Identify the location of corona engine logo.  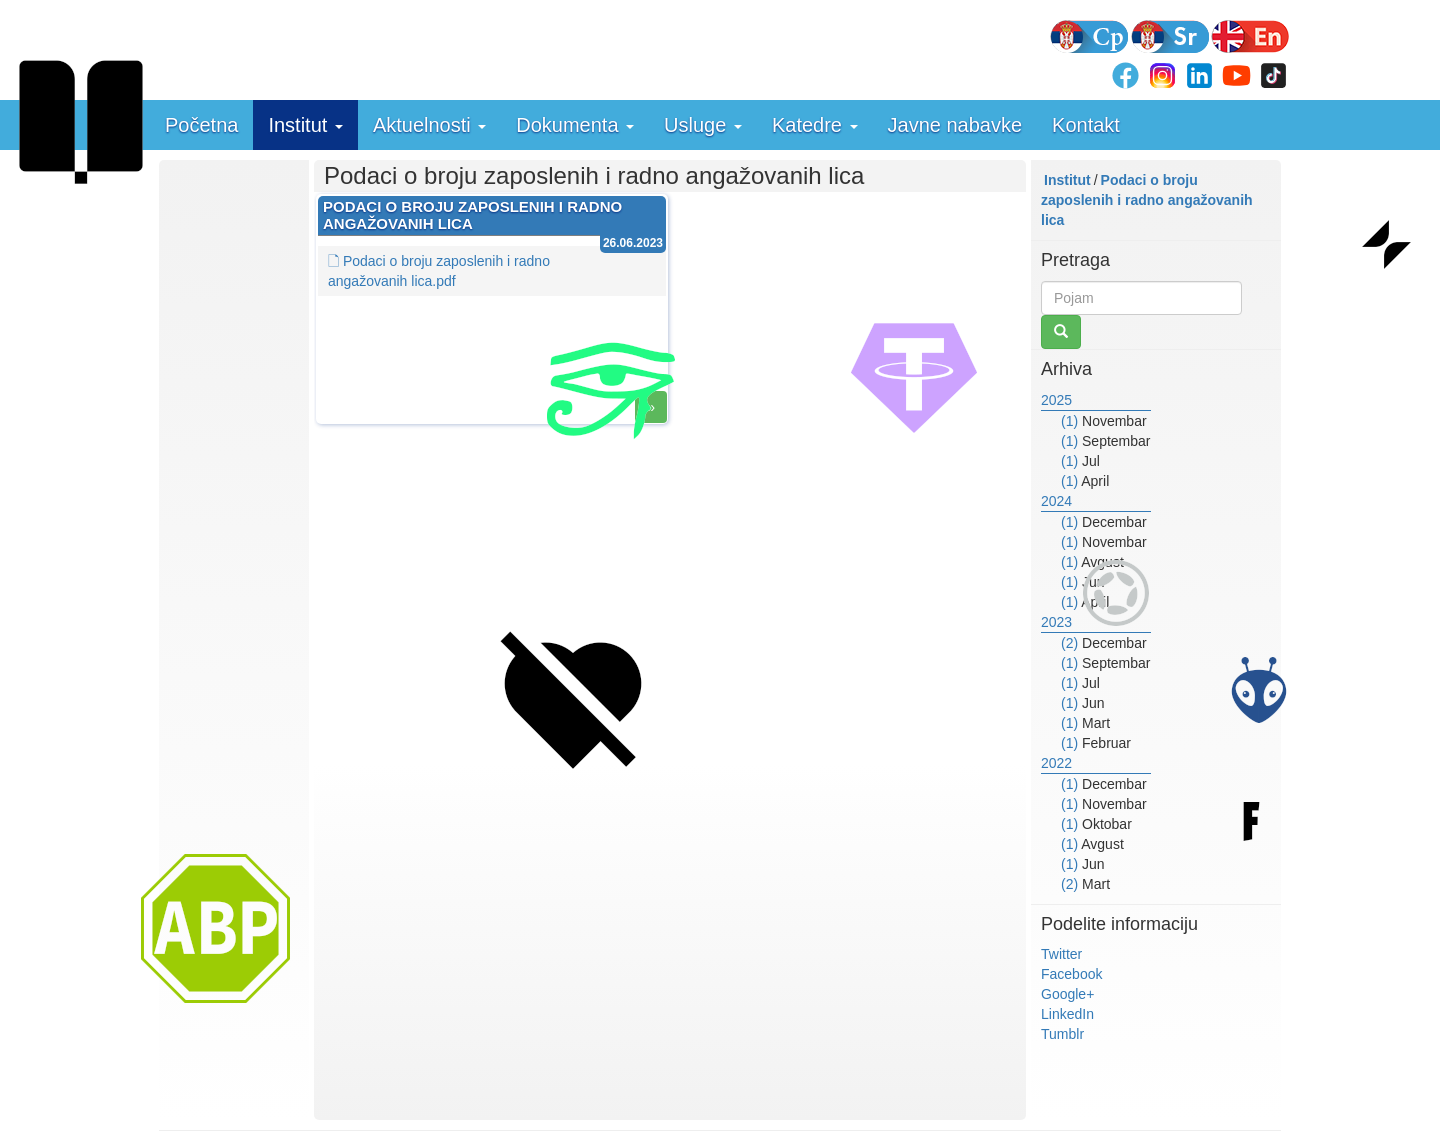
(1116, 593).